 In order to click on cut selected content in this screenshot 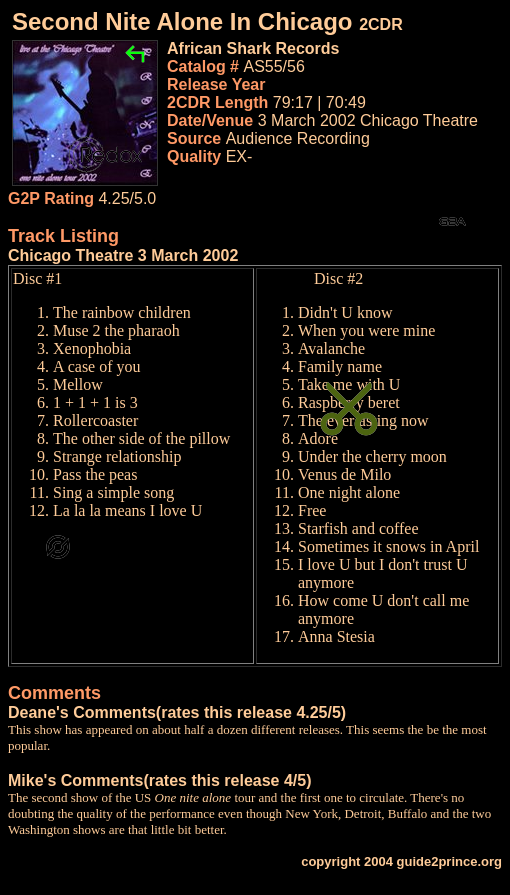, I will do `click(349, 407)`.